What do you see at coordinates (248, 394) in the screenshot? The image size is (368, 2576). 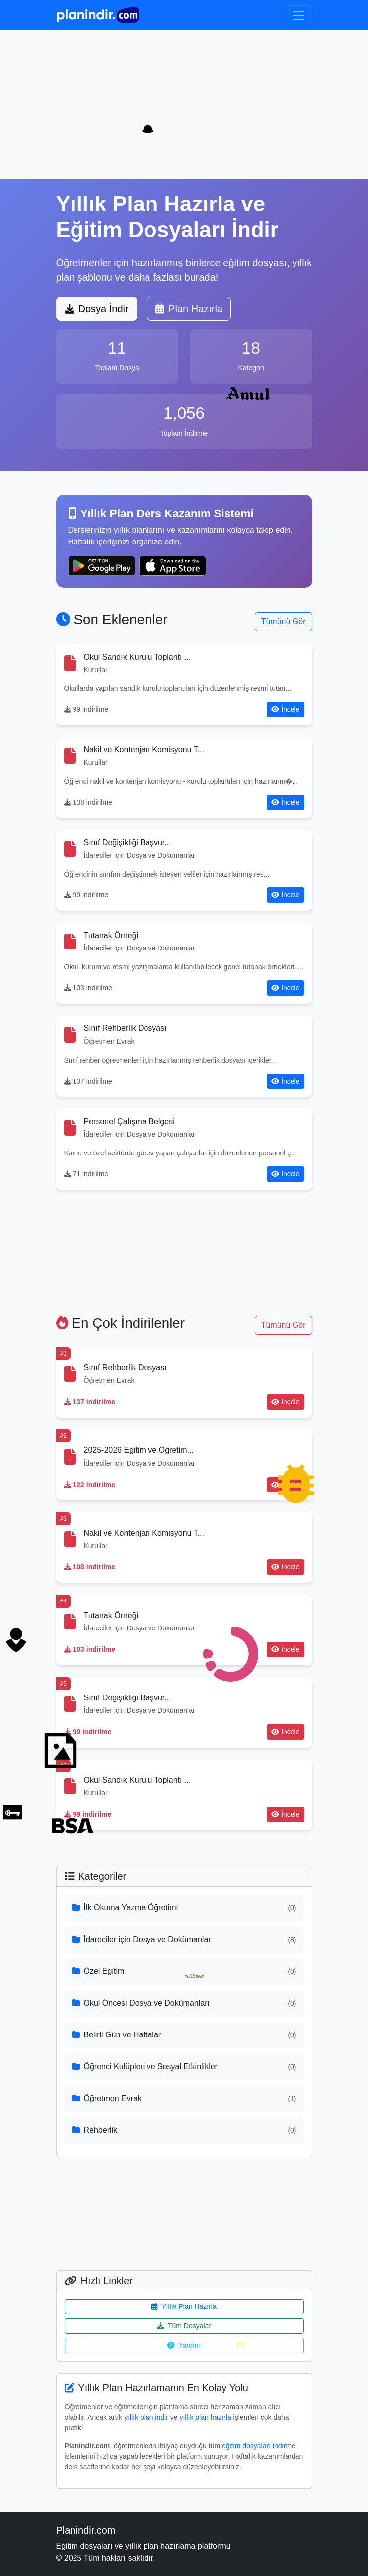 I see `Amul brand logo` at bounding box center [248, 394].